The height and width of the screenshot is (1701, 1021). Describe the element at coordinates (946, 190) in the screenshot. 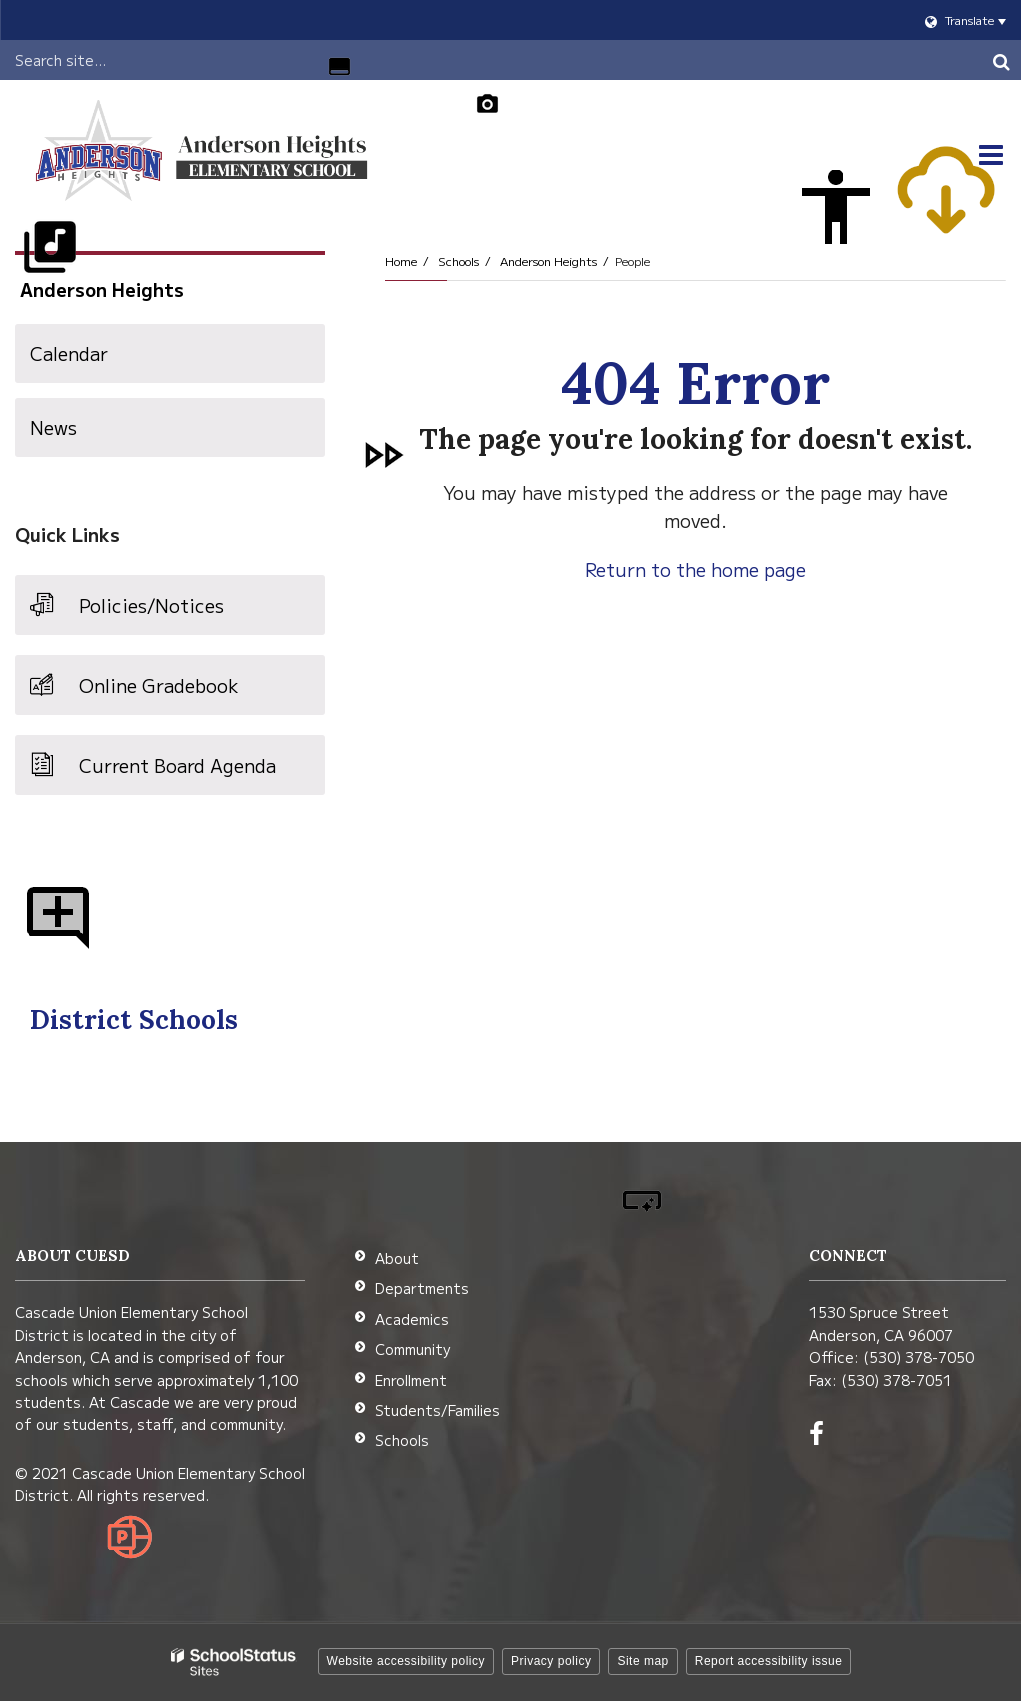

I see `download file from cloud storage` at that location.